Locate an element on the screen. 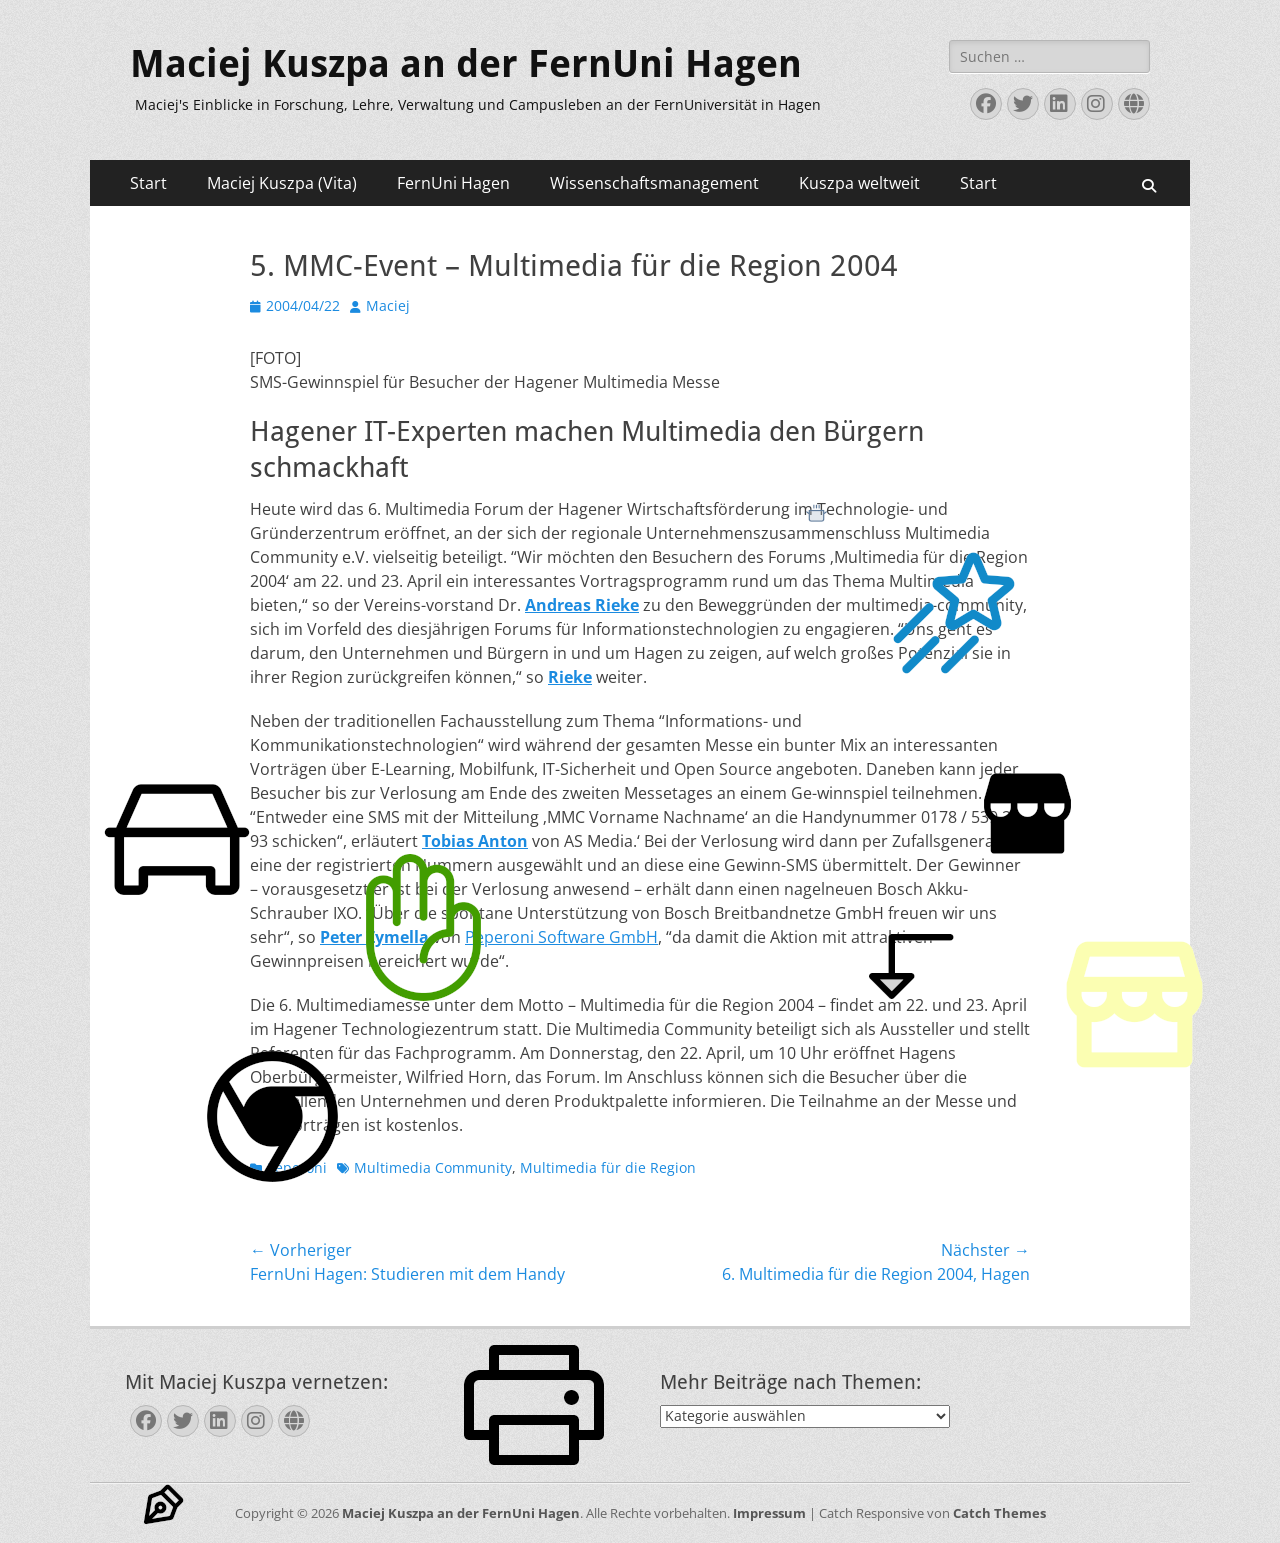  open Google Chrome browser is located at coordinates (272, 1116).